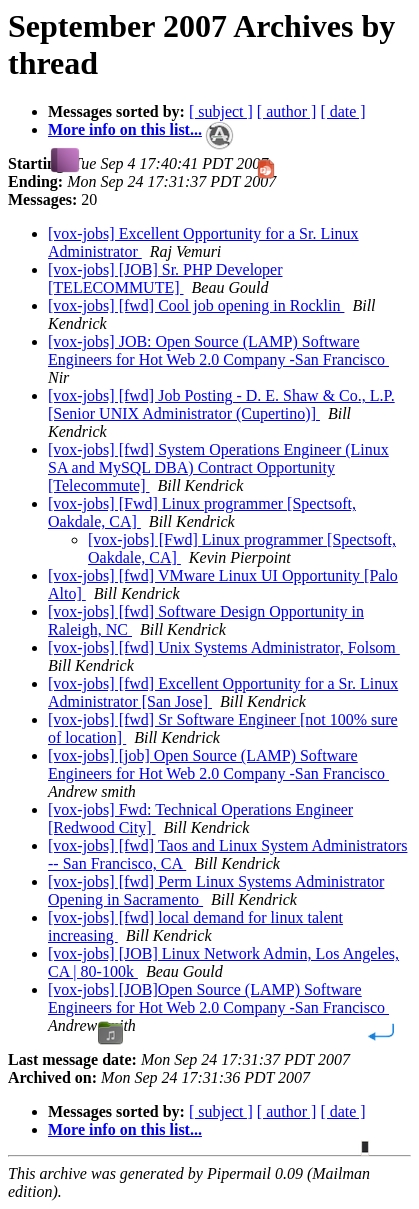 This screenshot has width=419, height=1209. Describe the element at coordinates (266, 169) in the screenshot. I see `a PowerPoint slideshow file` at that location.